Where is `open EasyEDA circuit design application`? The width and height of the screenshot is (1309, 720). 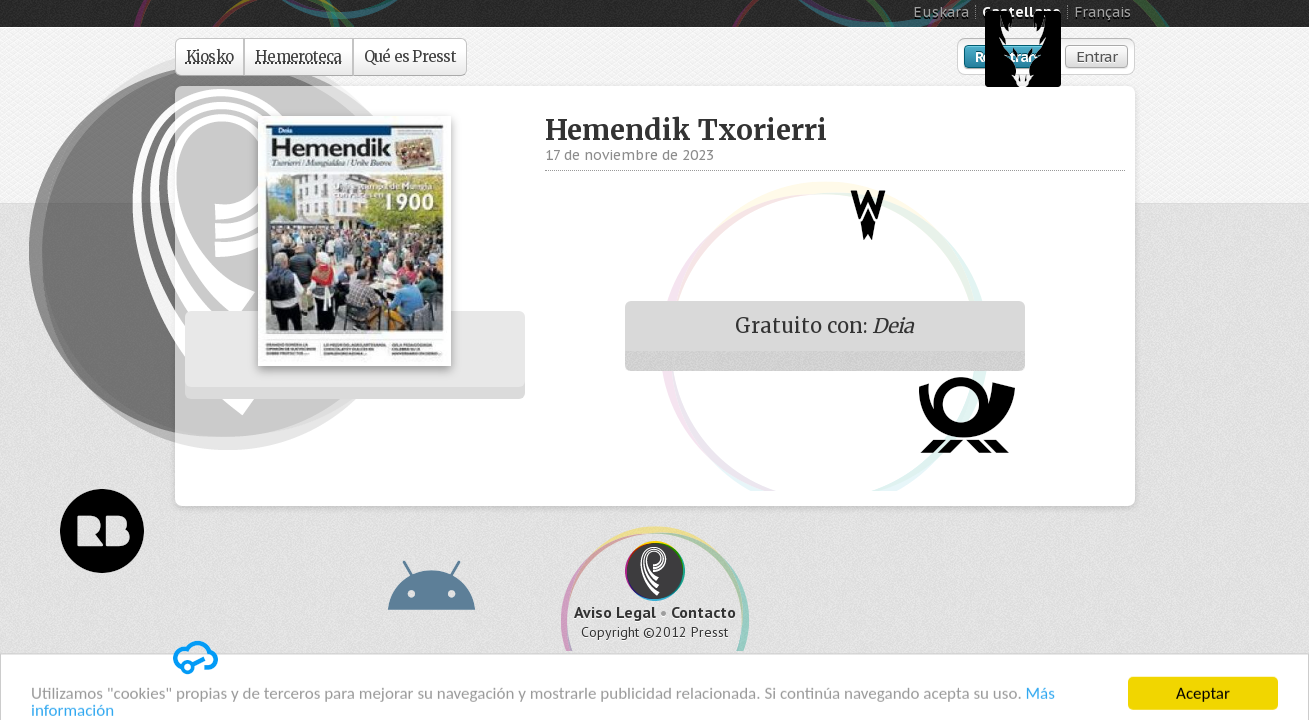
open EasyEDA circuit design application is located at coordinates (195, 657).